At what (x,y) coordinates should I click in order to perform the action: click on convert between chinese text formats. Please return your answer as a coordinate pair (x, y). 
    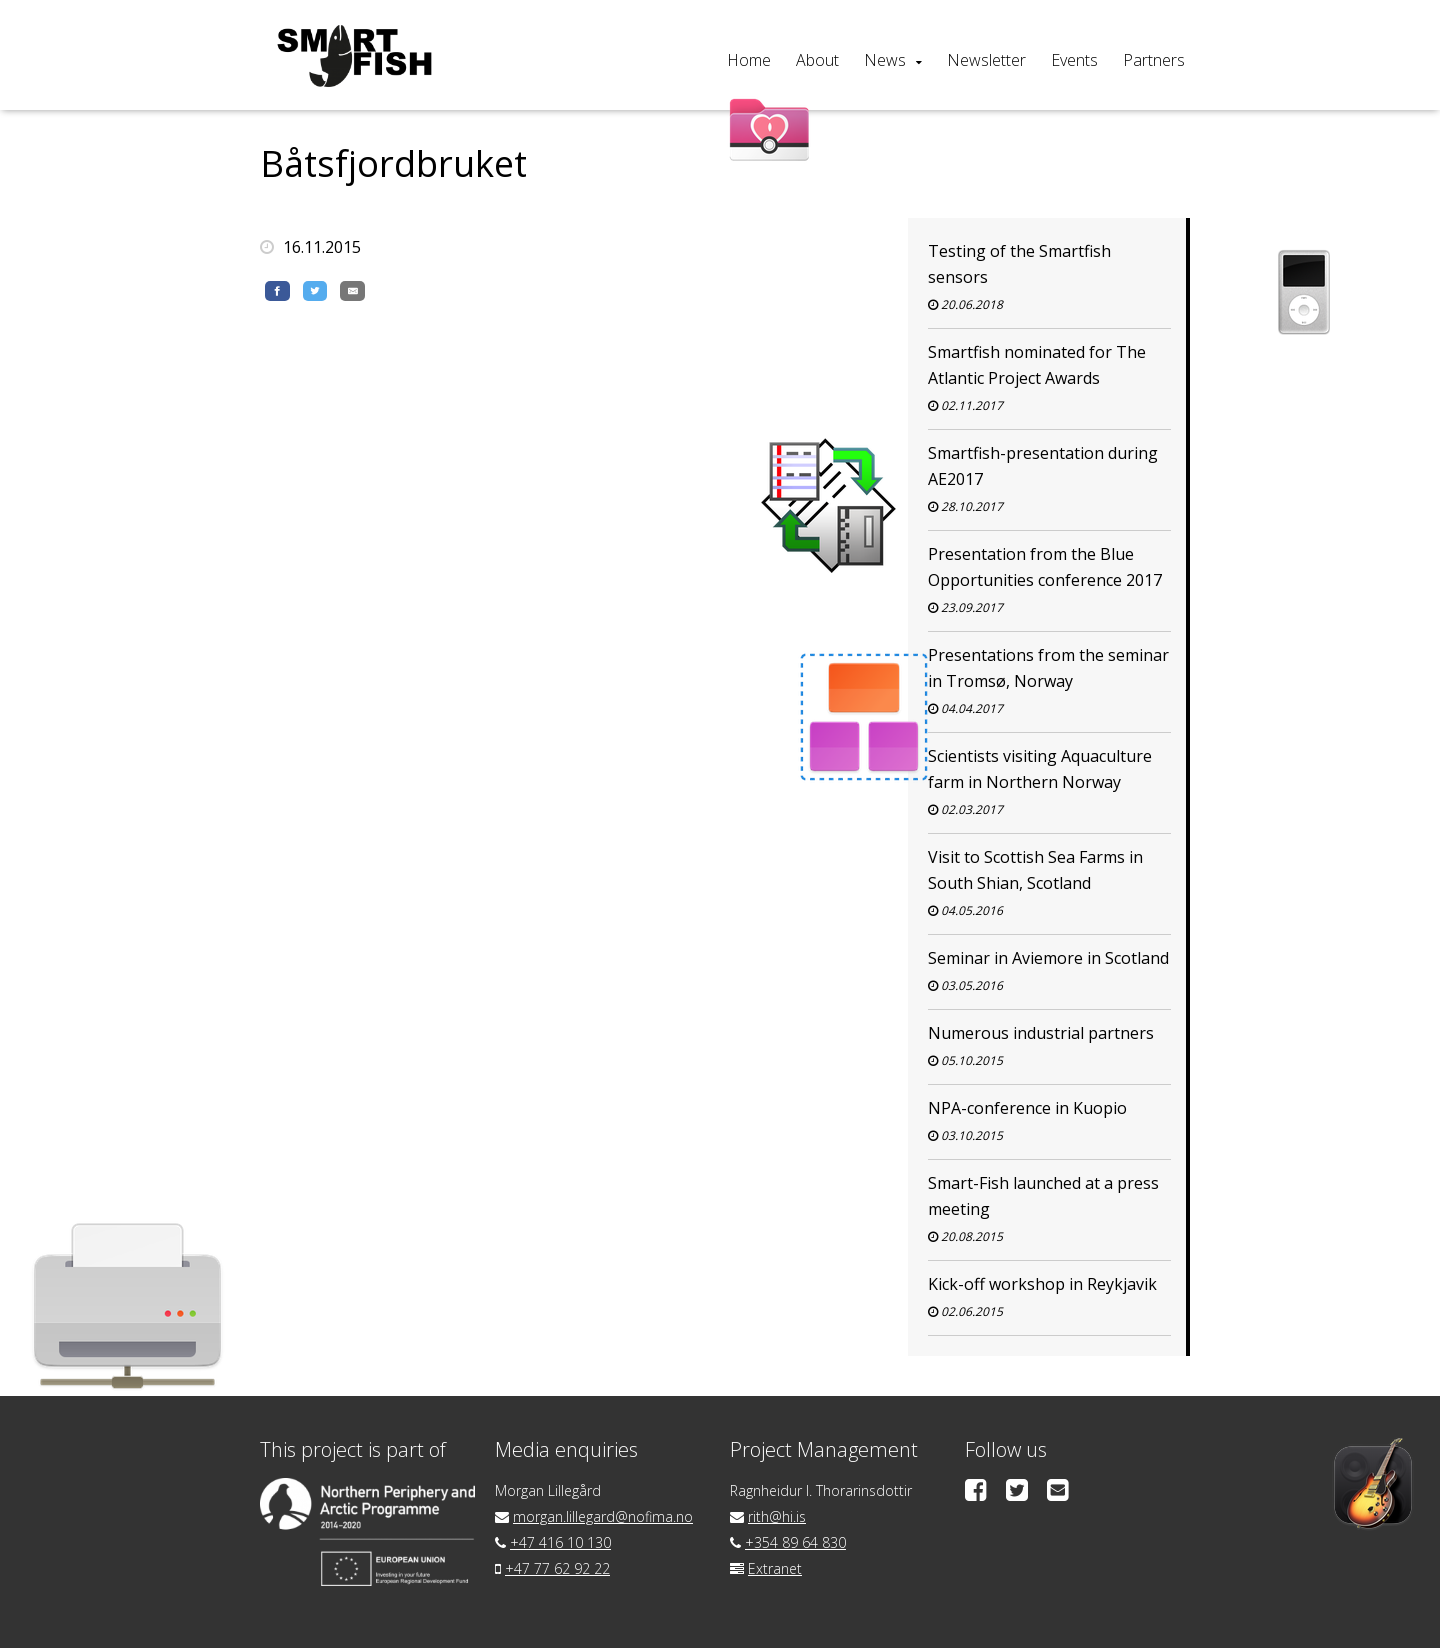
    Looking at the image, I should click on (828, 505).